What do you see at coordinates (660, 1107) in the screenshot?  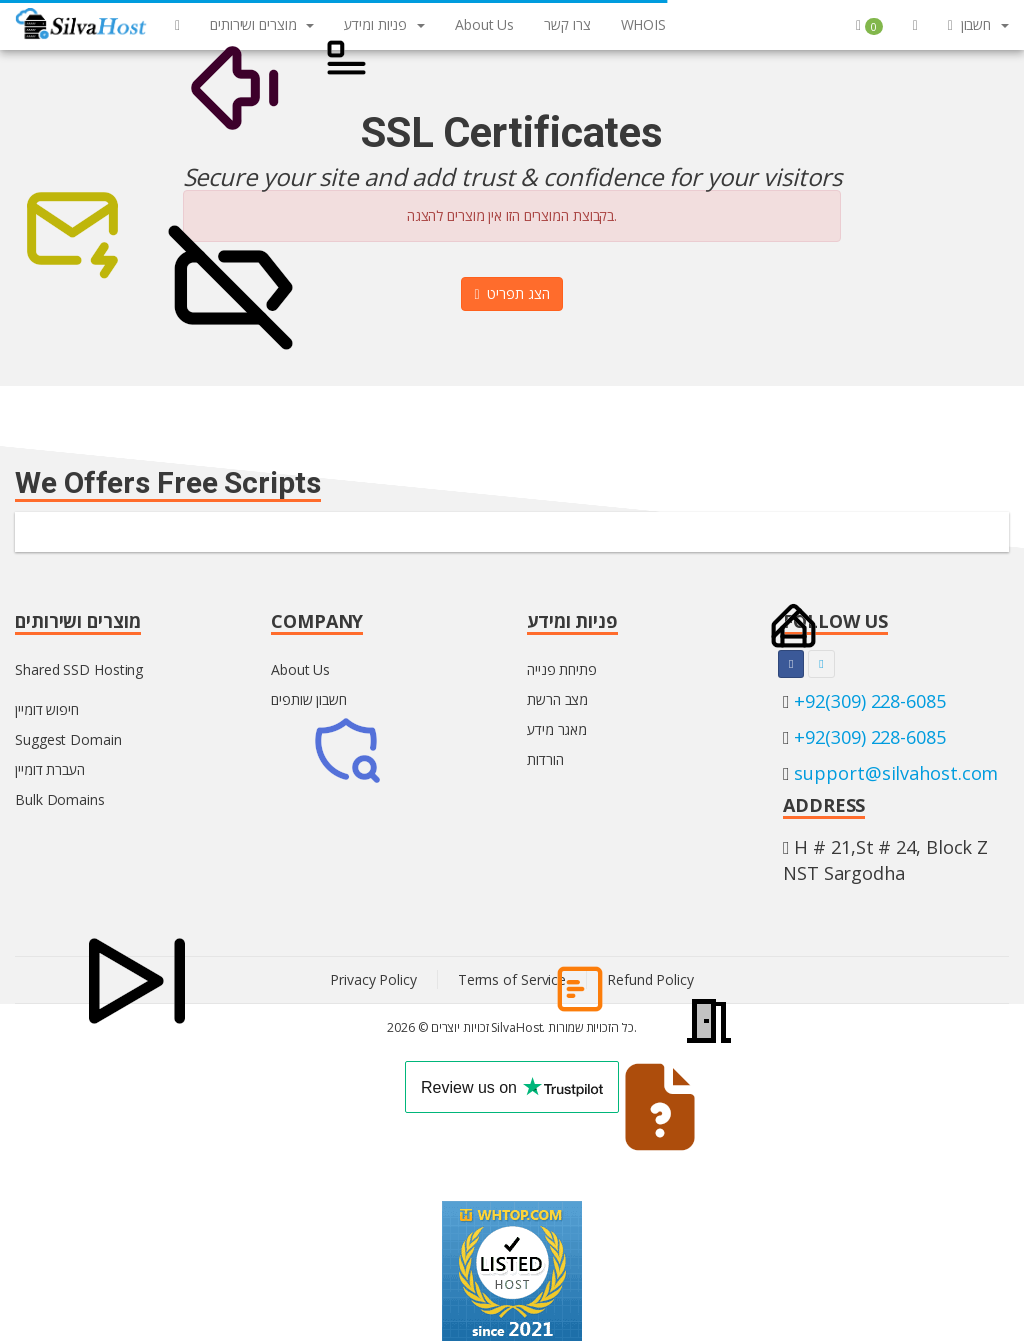 I see `unrecognized file type` at bounding box center [660, 1107].